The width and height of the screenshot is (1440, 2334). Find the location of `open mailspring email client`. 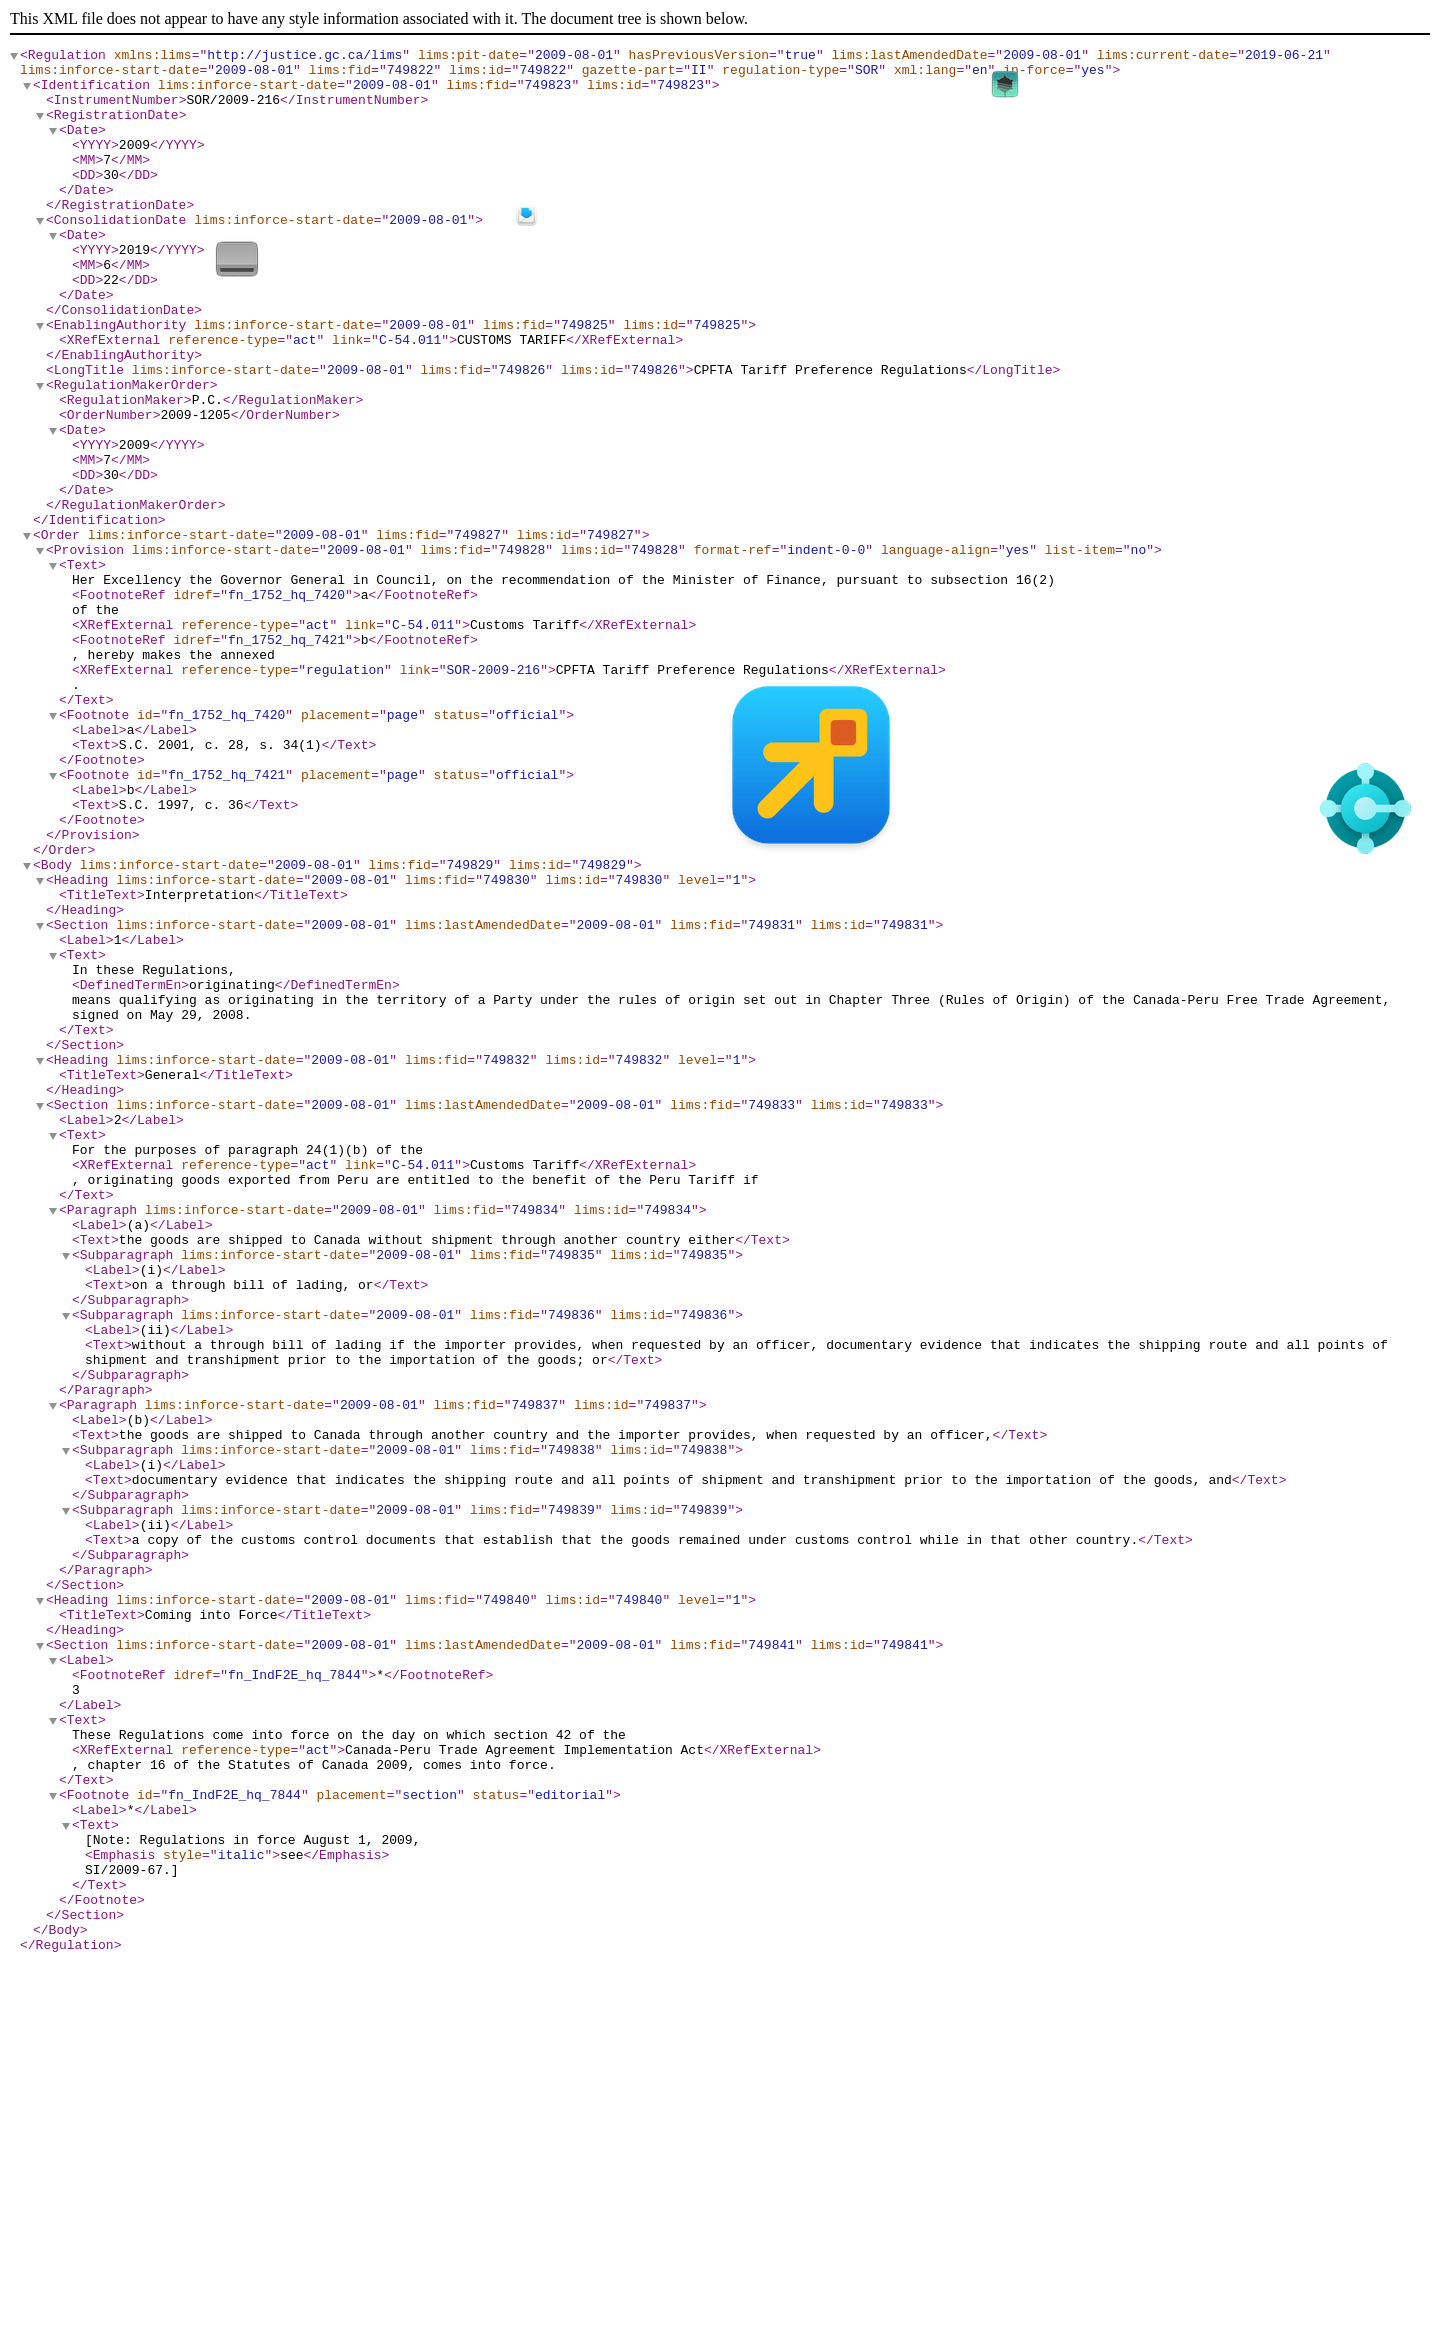

open mailspring email client is located at coordinates (526, 215).